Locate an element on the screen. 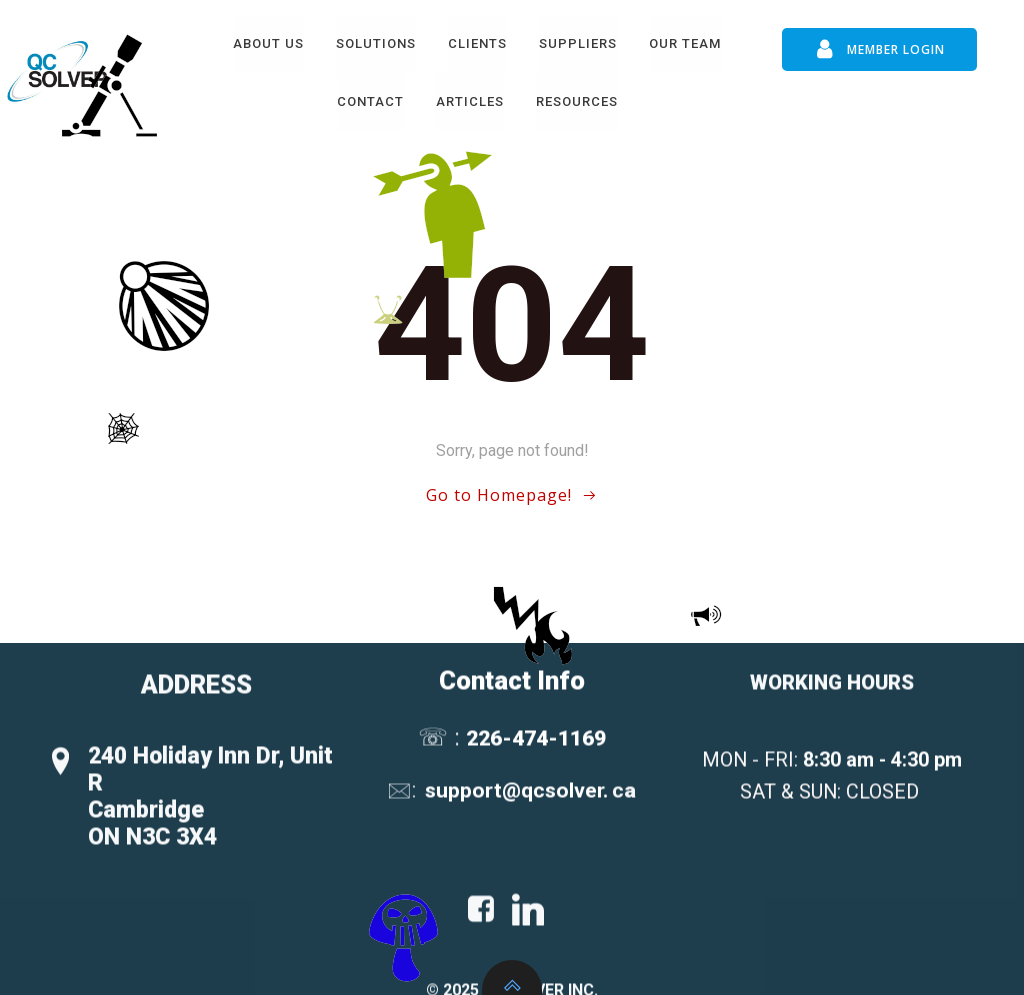 The width and height of the screenshot is (1024, 995). indicates a spider or web-related game element is located at coordinates (123, 428).